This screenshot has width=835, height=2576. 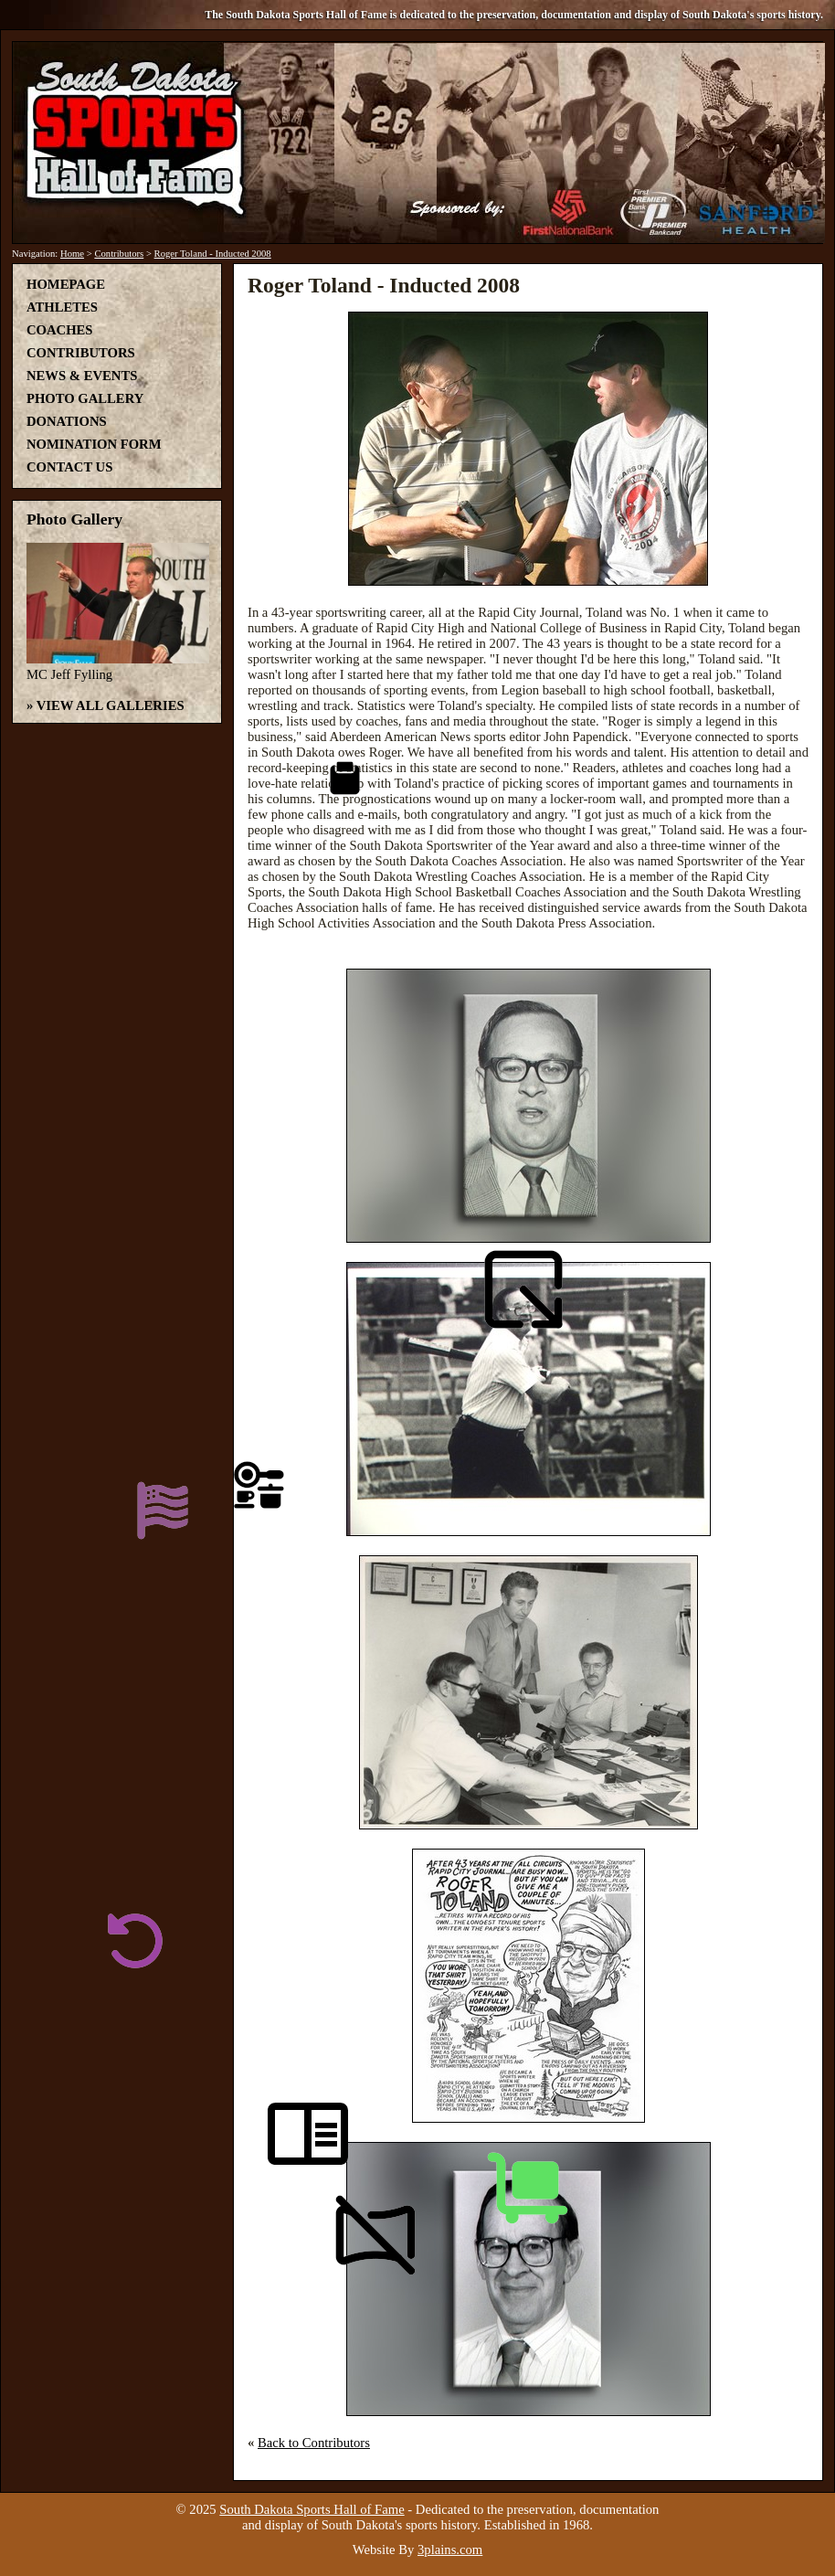 I want to click on switch to reader mode for distraction-free reading, so click(x=308, y=2132).